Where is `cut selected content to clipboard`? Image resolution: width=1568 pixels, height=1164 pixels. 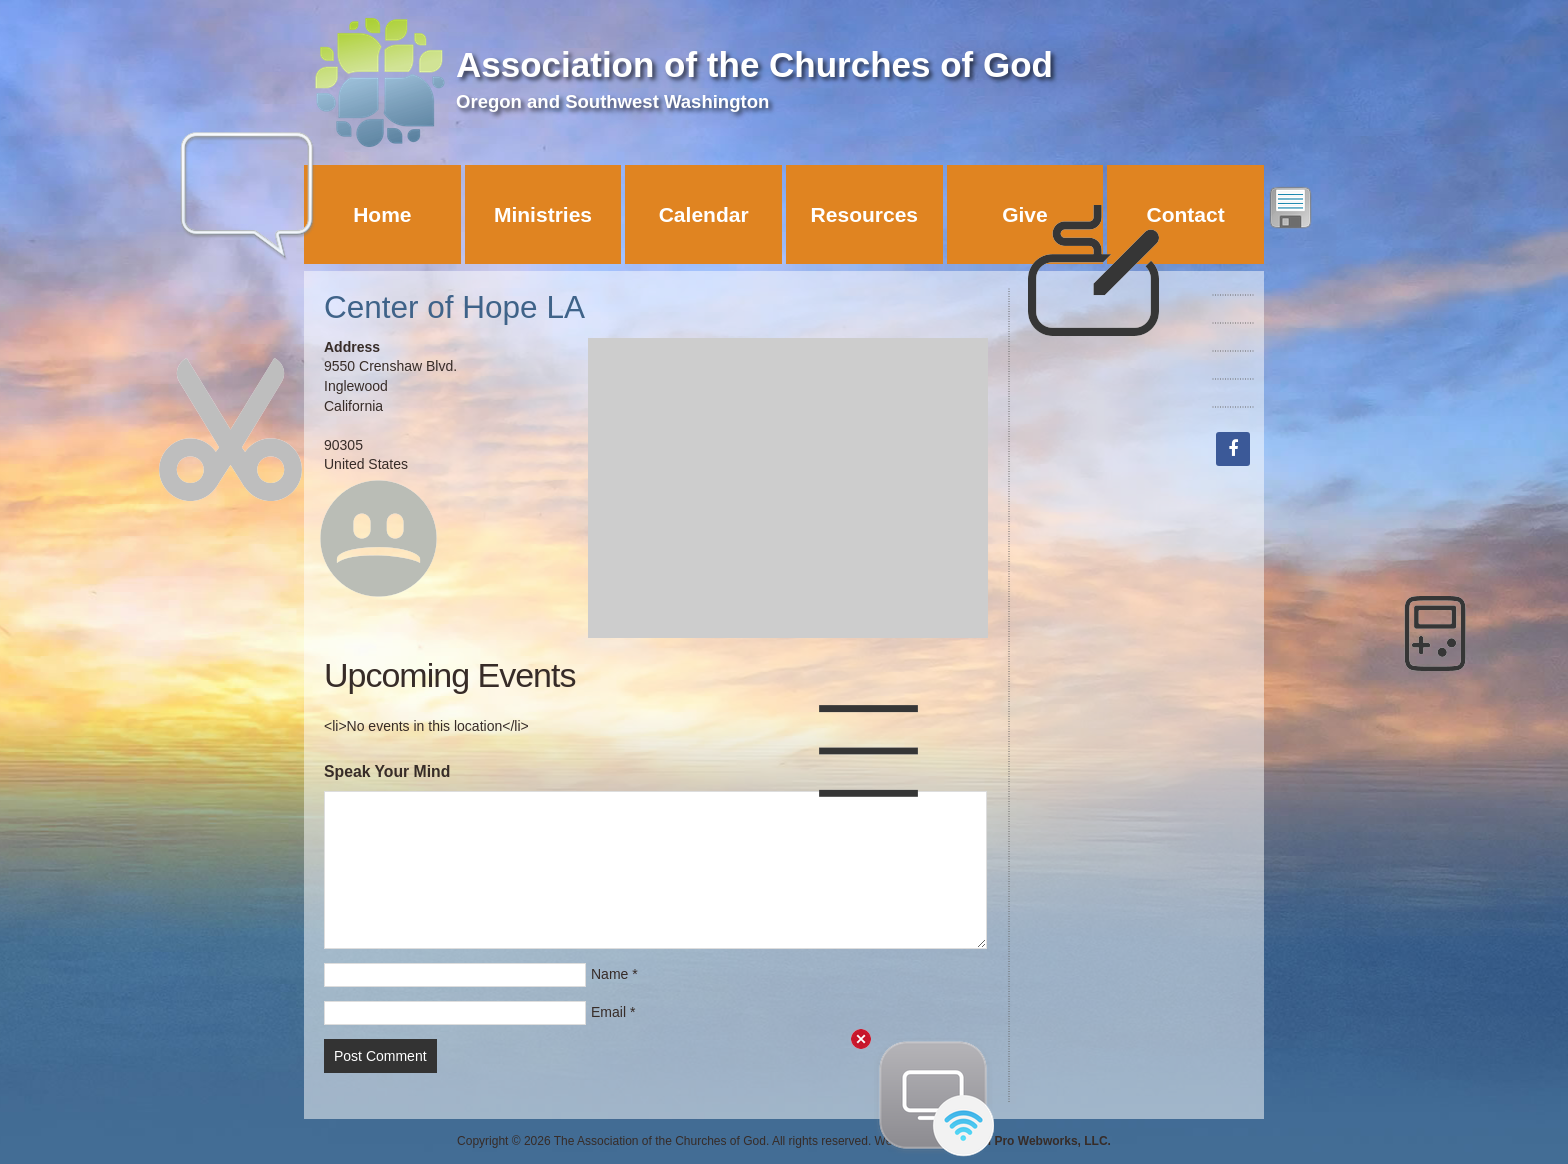 cut selected content to clipboard is located at coordinates (230, 429).